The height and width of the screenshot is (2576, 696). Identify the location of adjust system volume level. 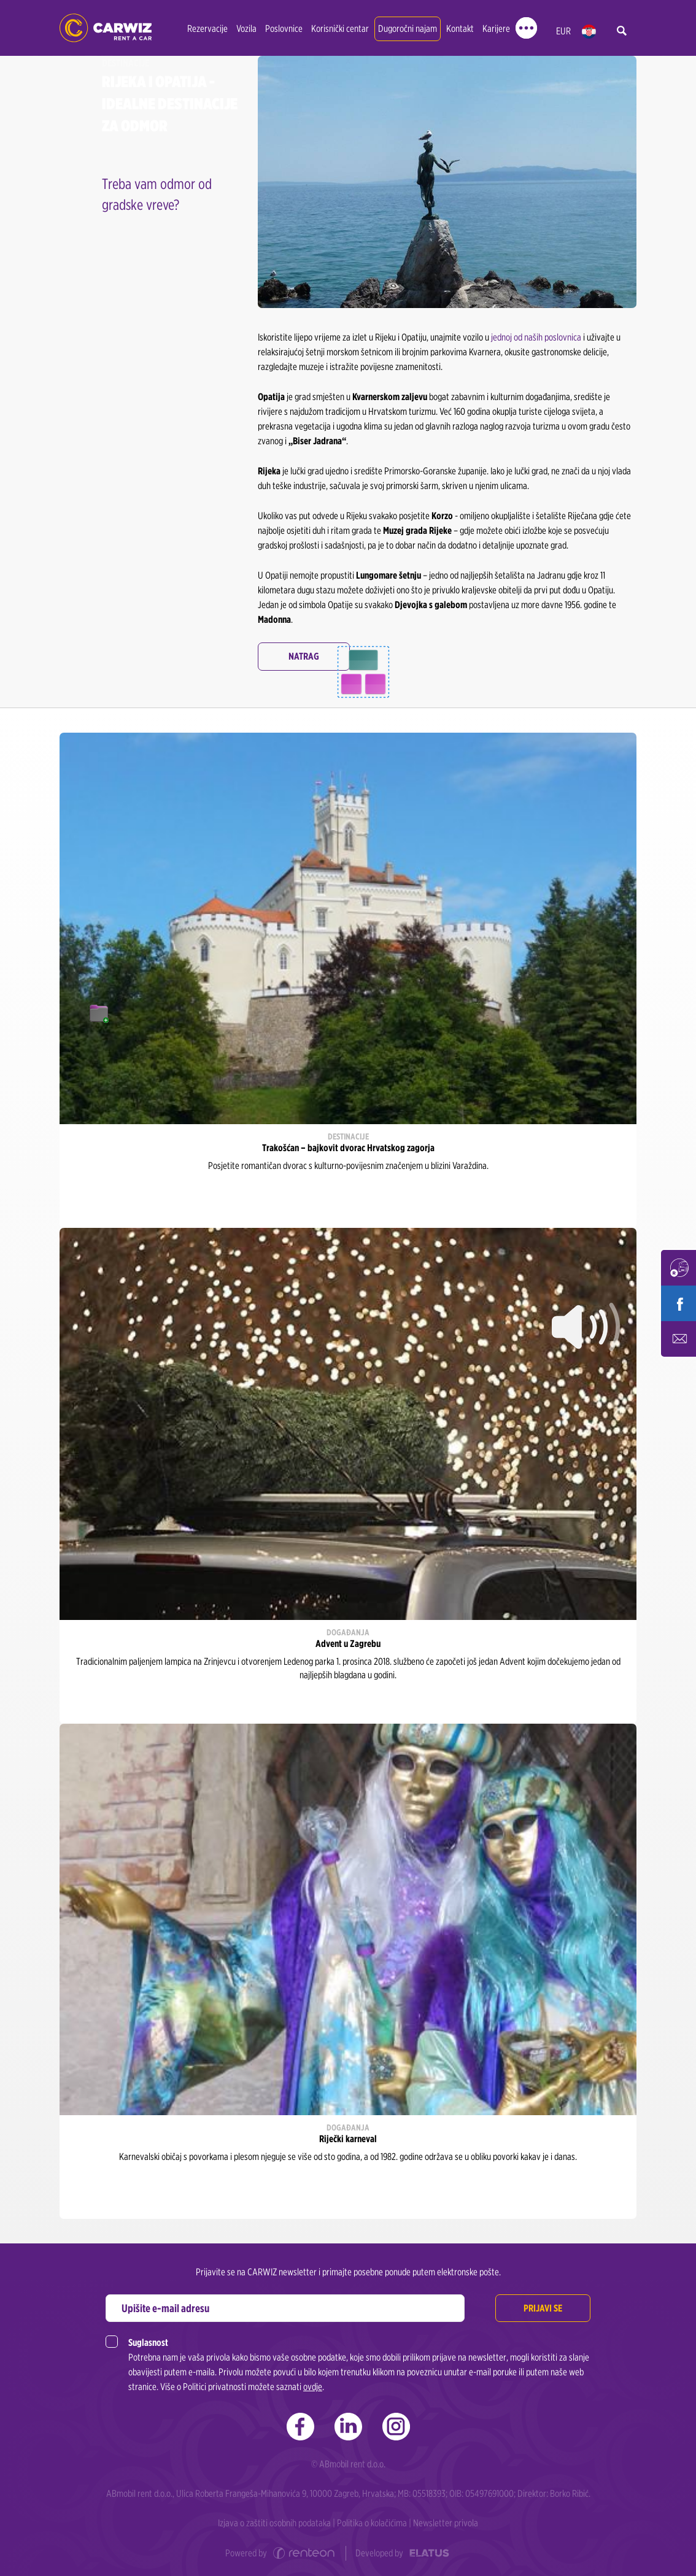
(586, 1327).